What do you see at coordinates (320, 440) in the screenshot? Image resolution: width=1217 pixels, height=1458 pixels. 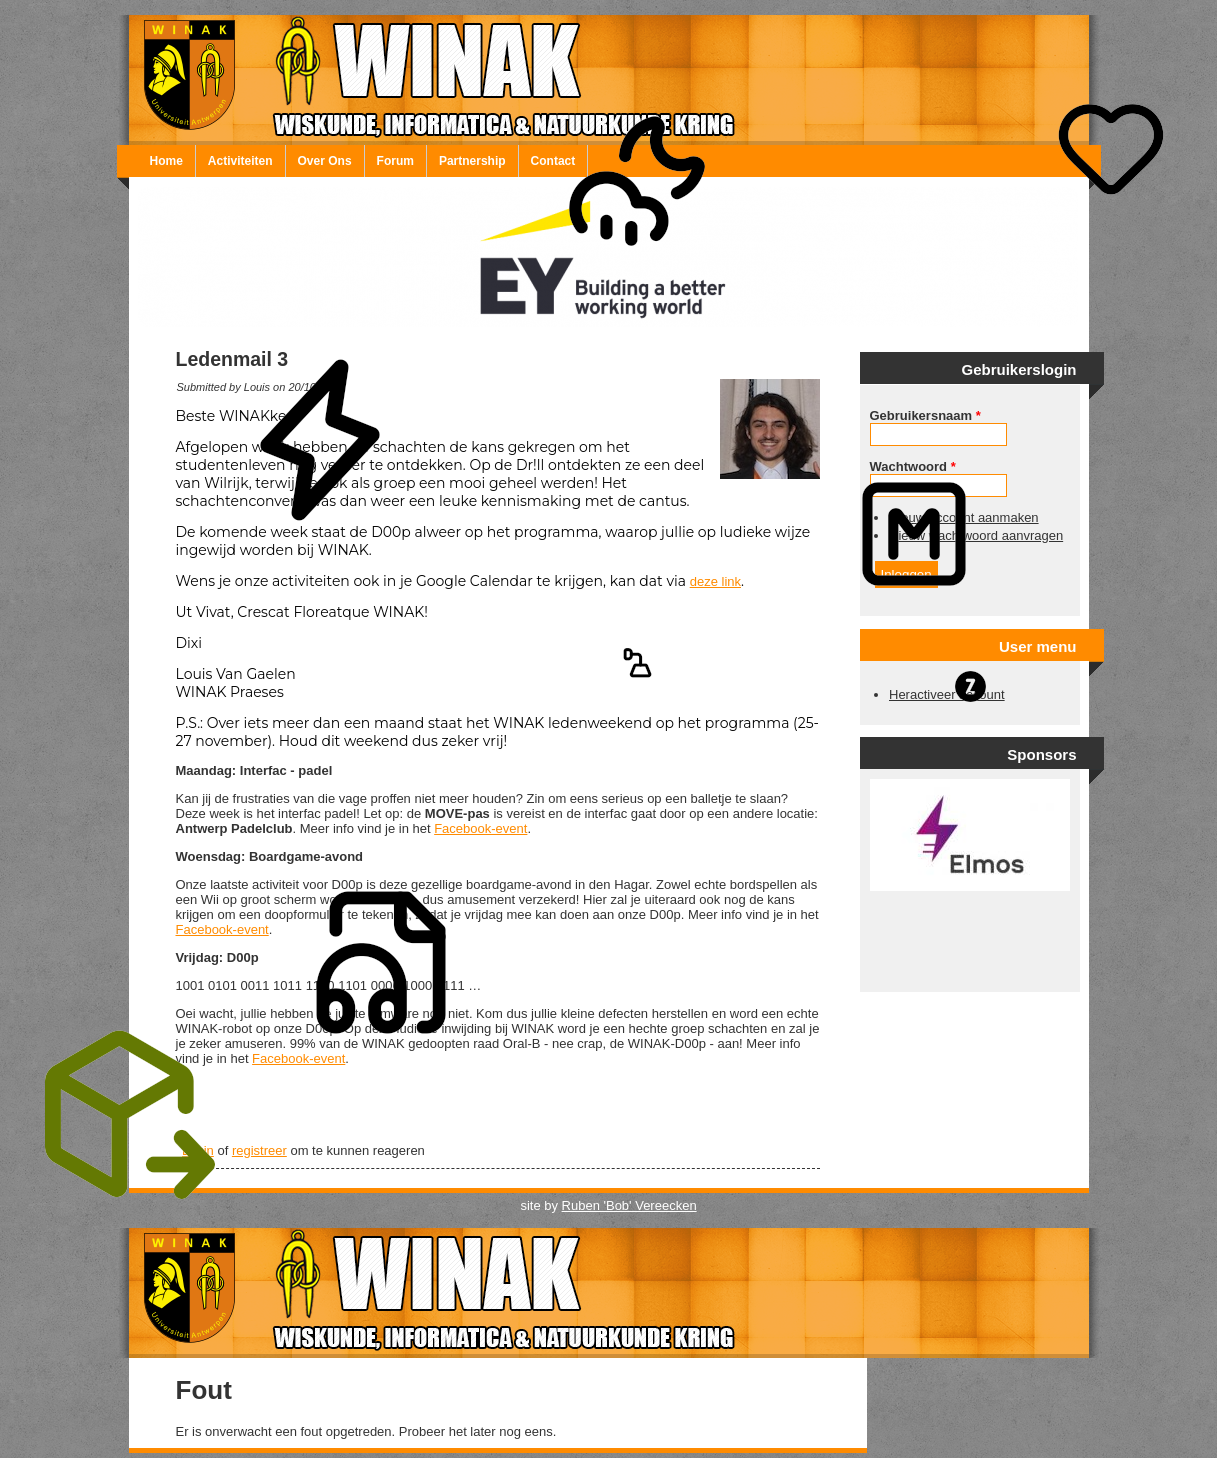 I see `indicates fast or instant action` at bounding box center [320, 440].